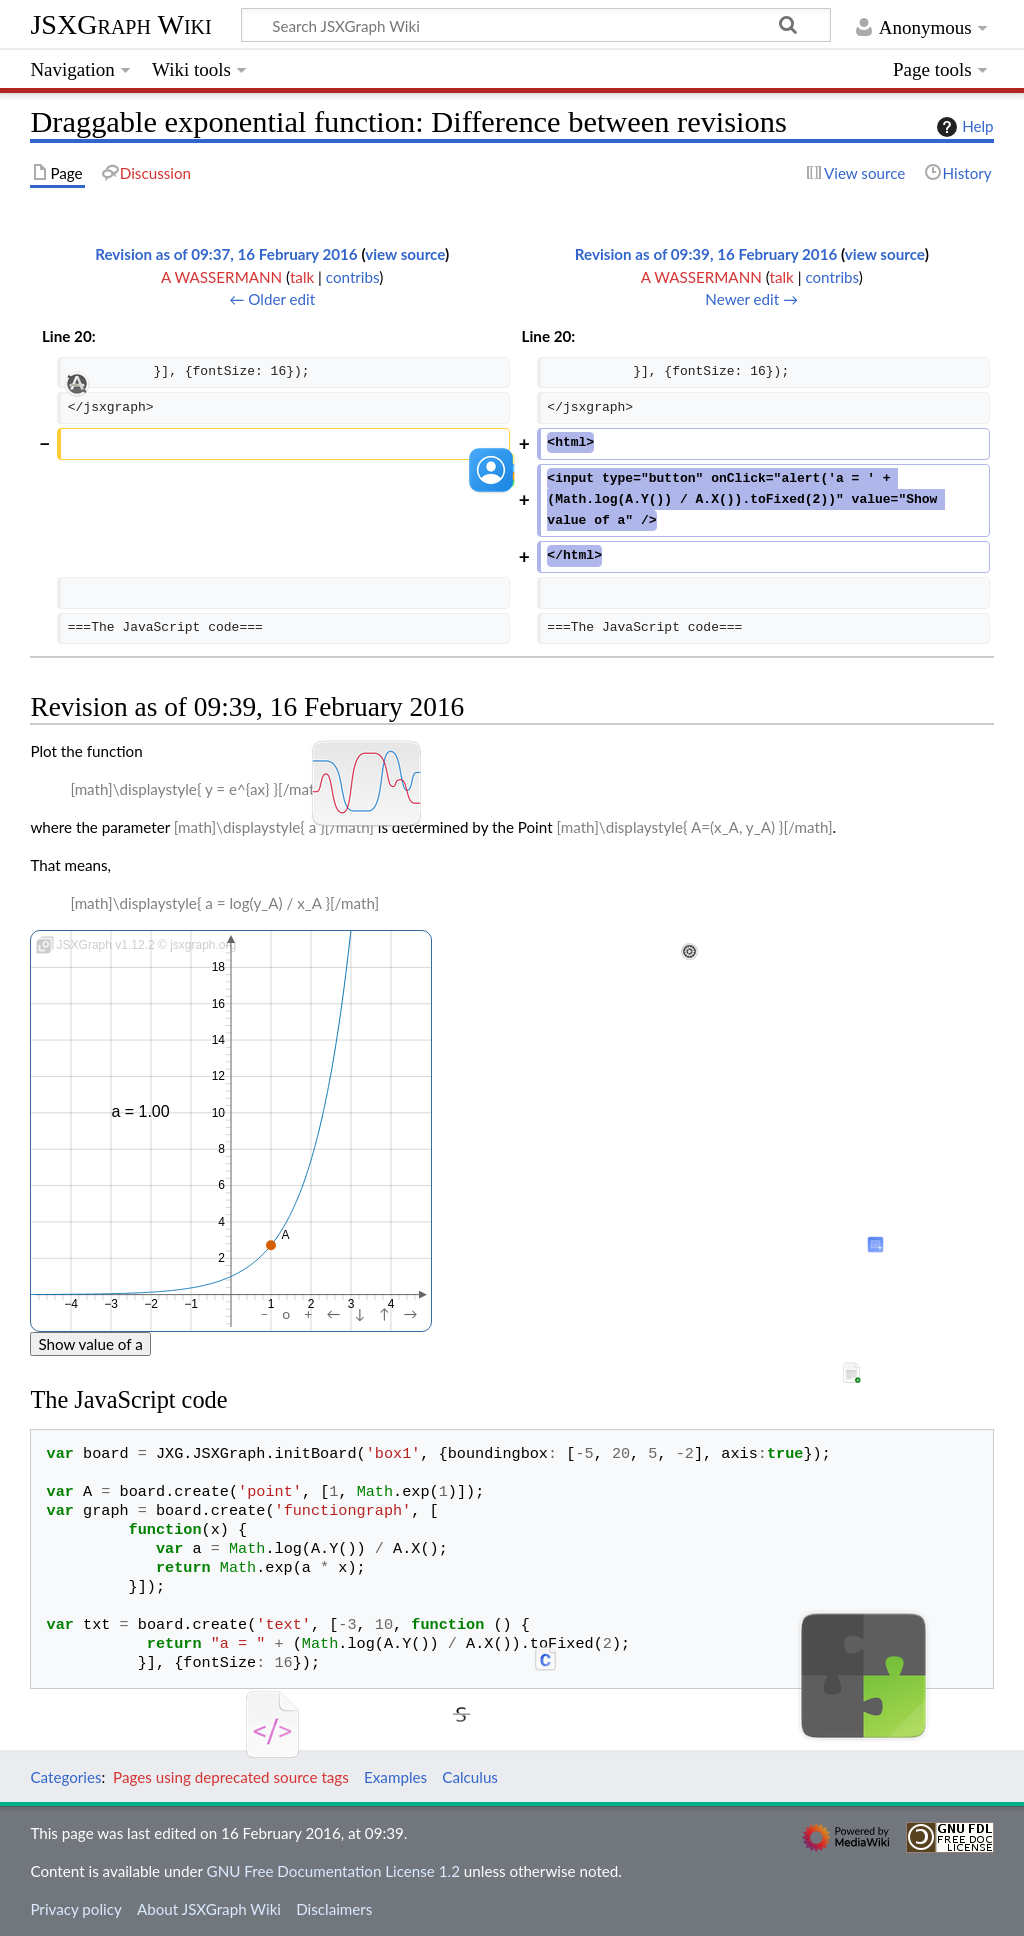 The height and width of the screenshot is (1936, 1024). Describe the element at coordinates (875, 1244) in the screenshot. I see `open the screenshot tool` at that location.